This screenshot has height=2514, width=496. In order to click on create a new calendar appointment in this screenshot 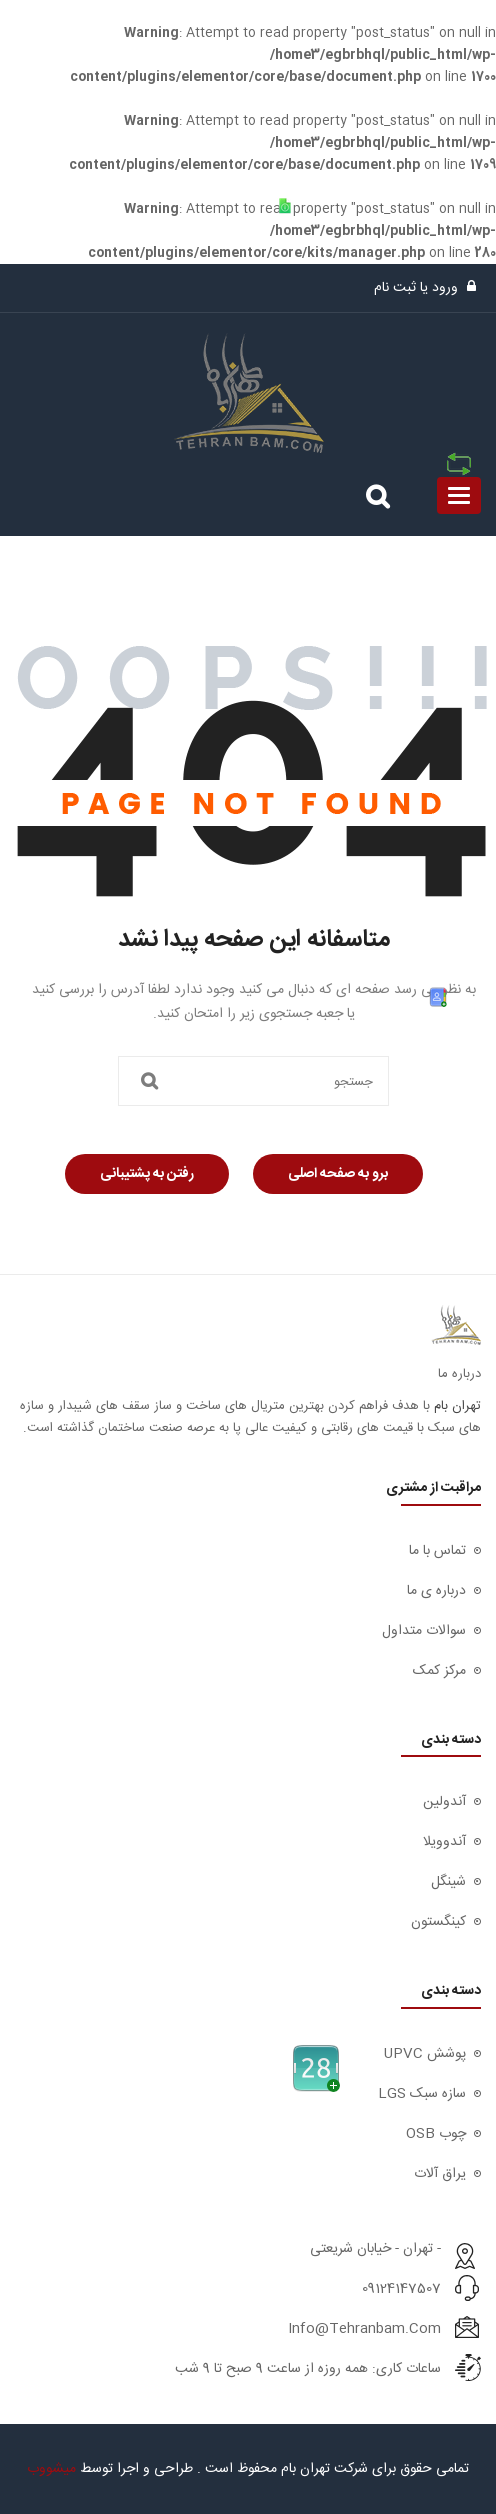, I will do `click(316, 2068)`.